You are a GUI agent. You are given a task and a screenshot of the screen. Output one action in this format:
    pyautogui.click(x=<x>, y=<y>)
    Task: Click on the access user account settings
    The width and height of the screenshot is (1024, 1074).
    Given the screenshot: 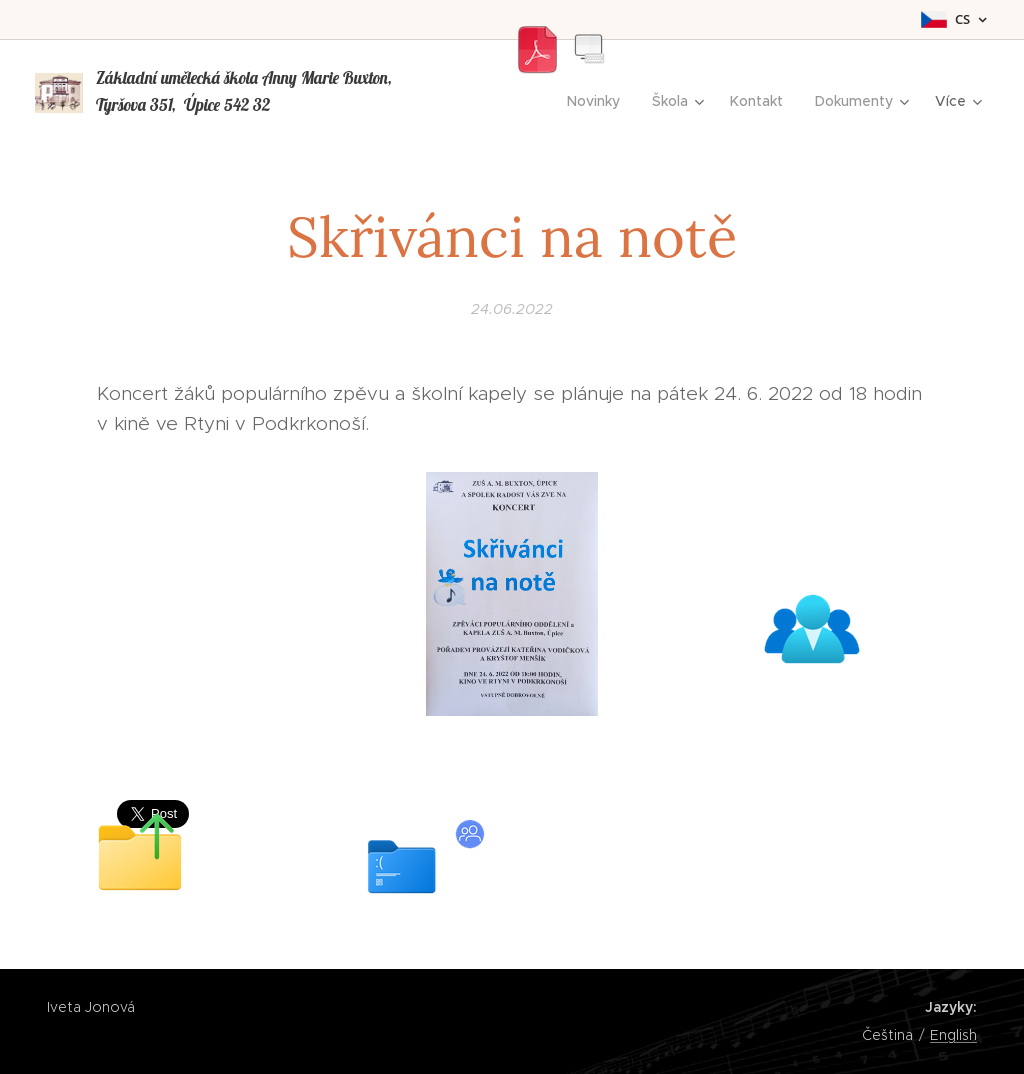 What is the action you would take?
    pyautogui.click(x=470, y=834)
    